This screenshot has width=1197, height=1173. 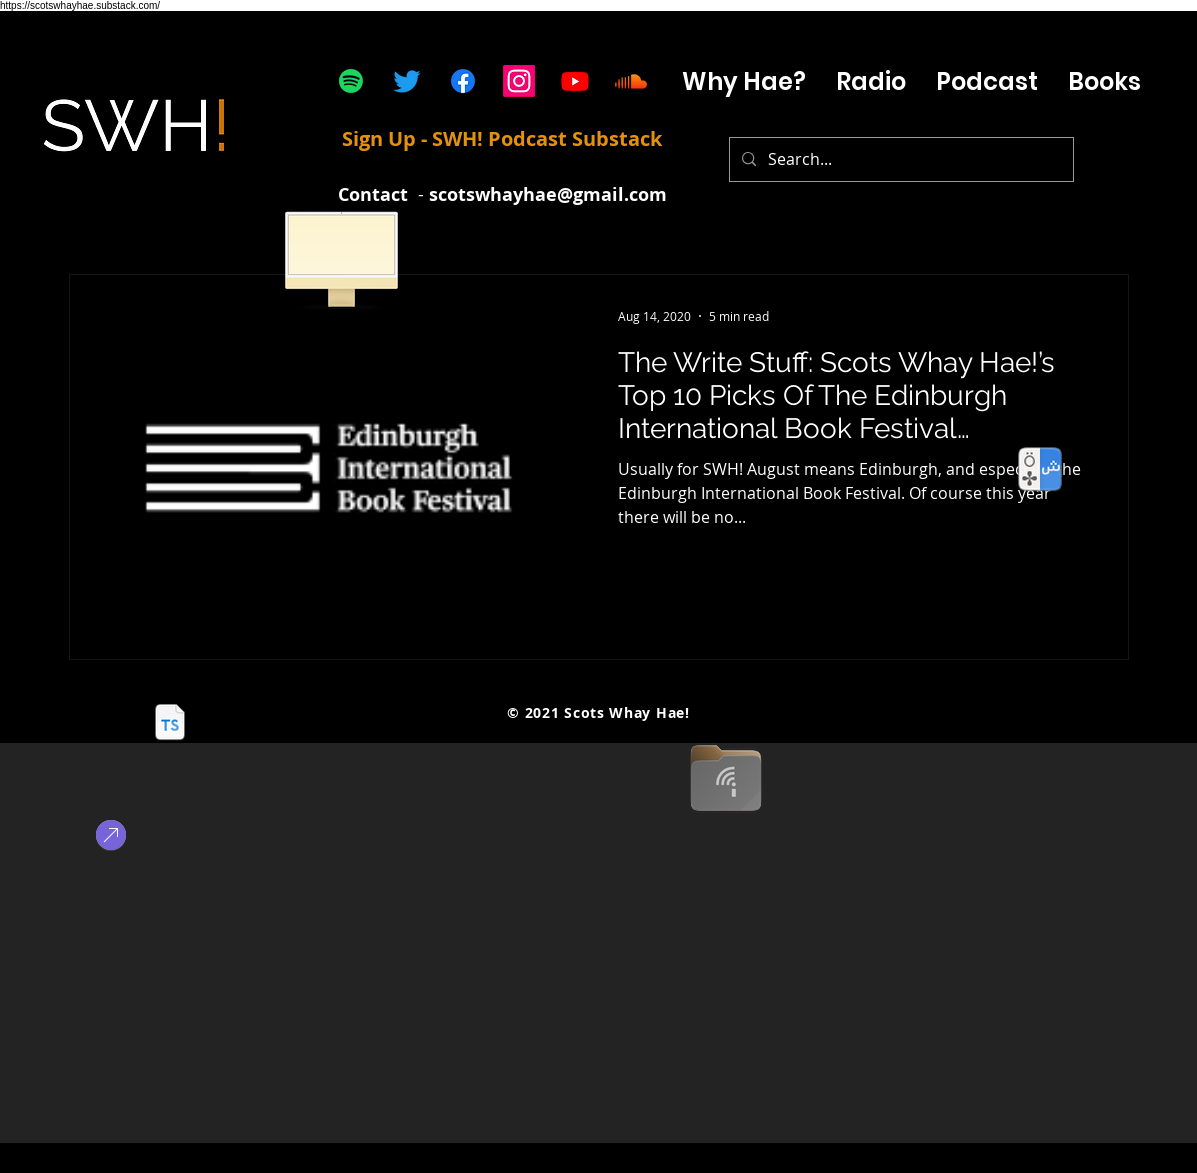 What do you see at coordinates (111, 835) in the screenshot?
I see `indicates a symbolic link or shortcut to another file` at bounding box center [111, 835].